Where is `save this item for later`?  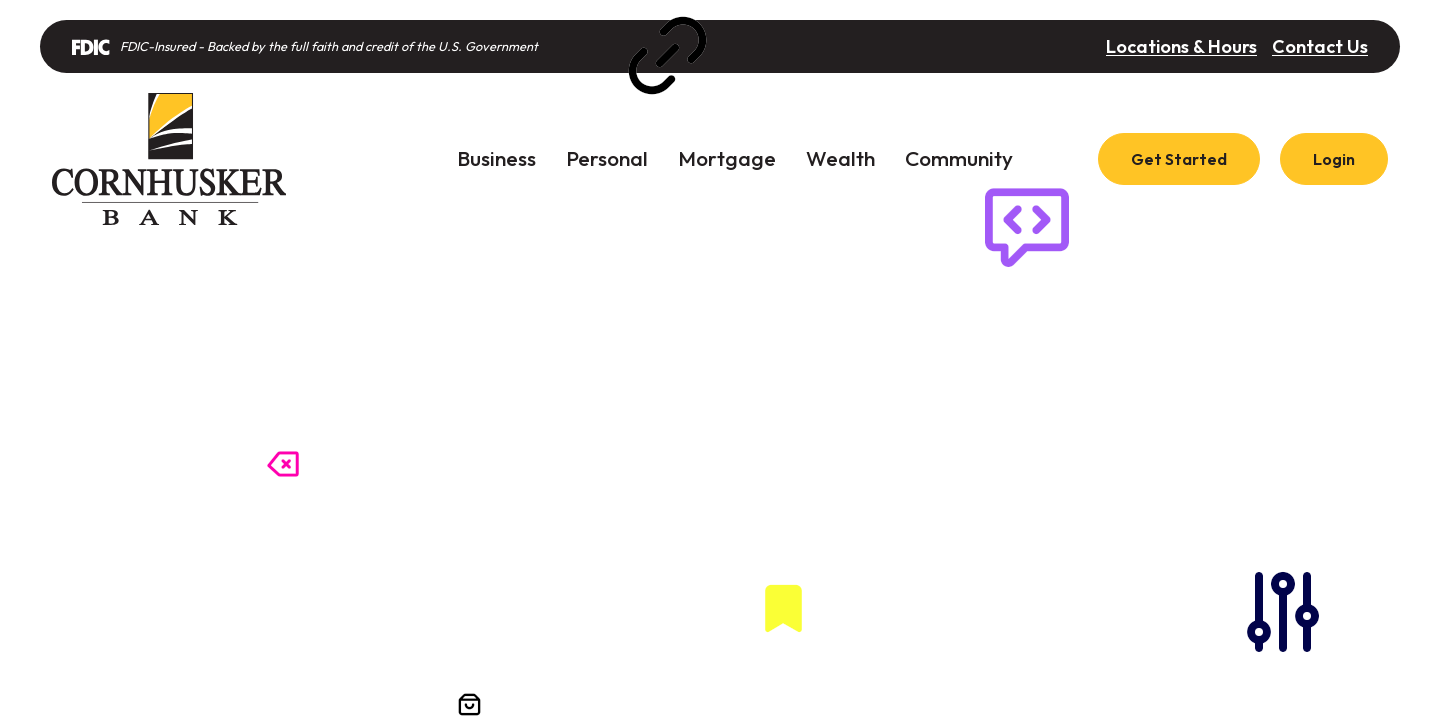
save this item for later is located at coordinates (783, 608).